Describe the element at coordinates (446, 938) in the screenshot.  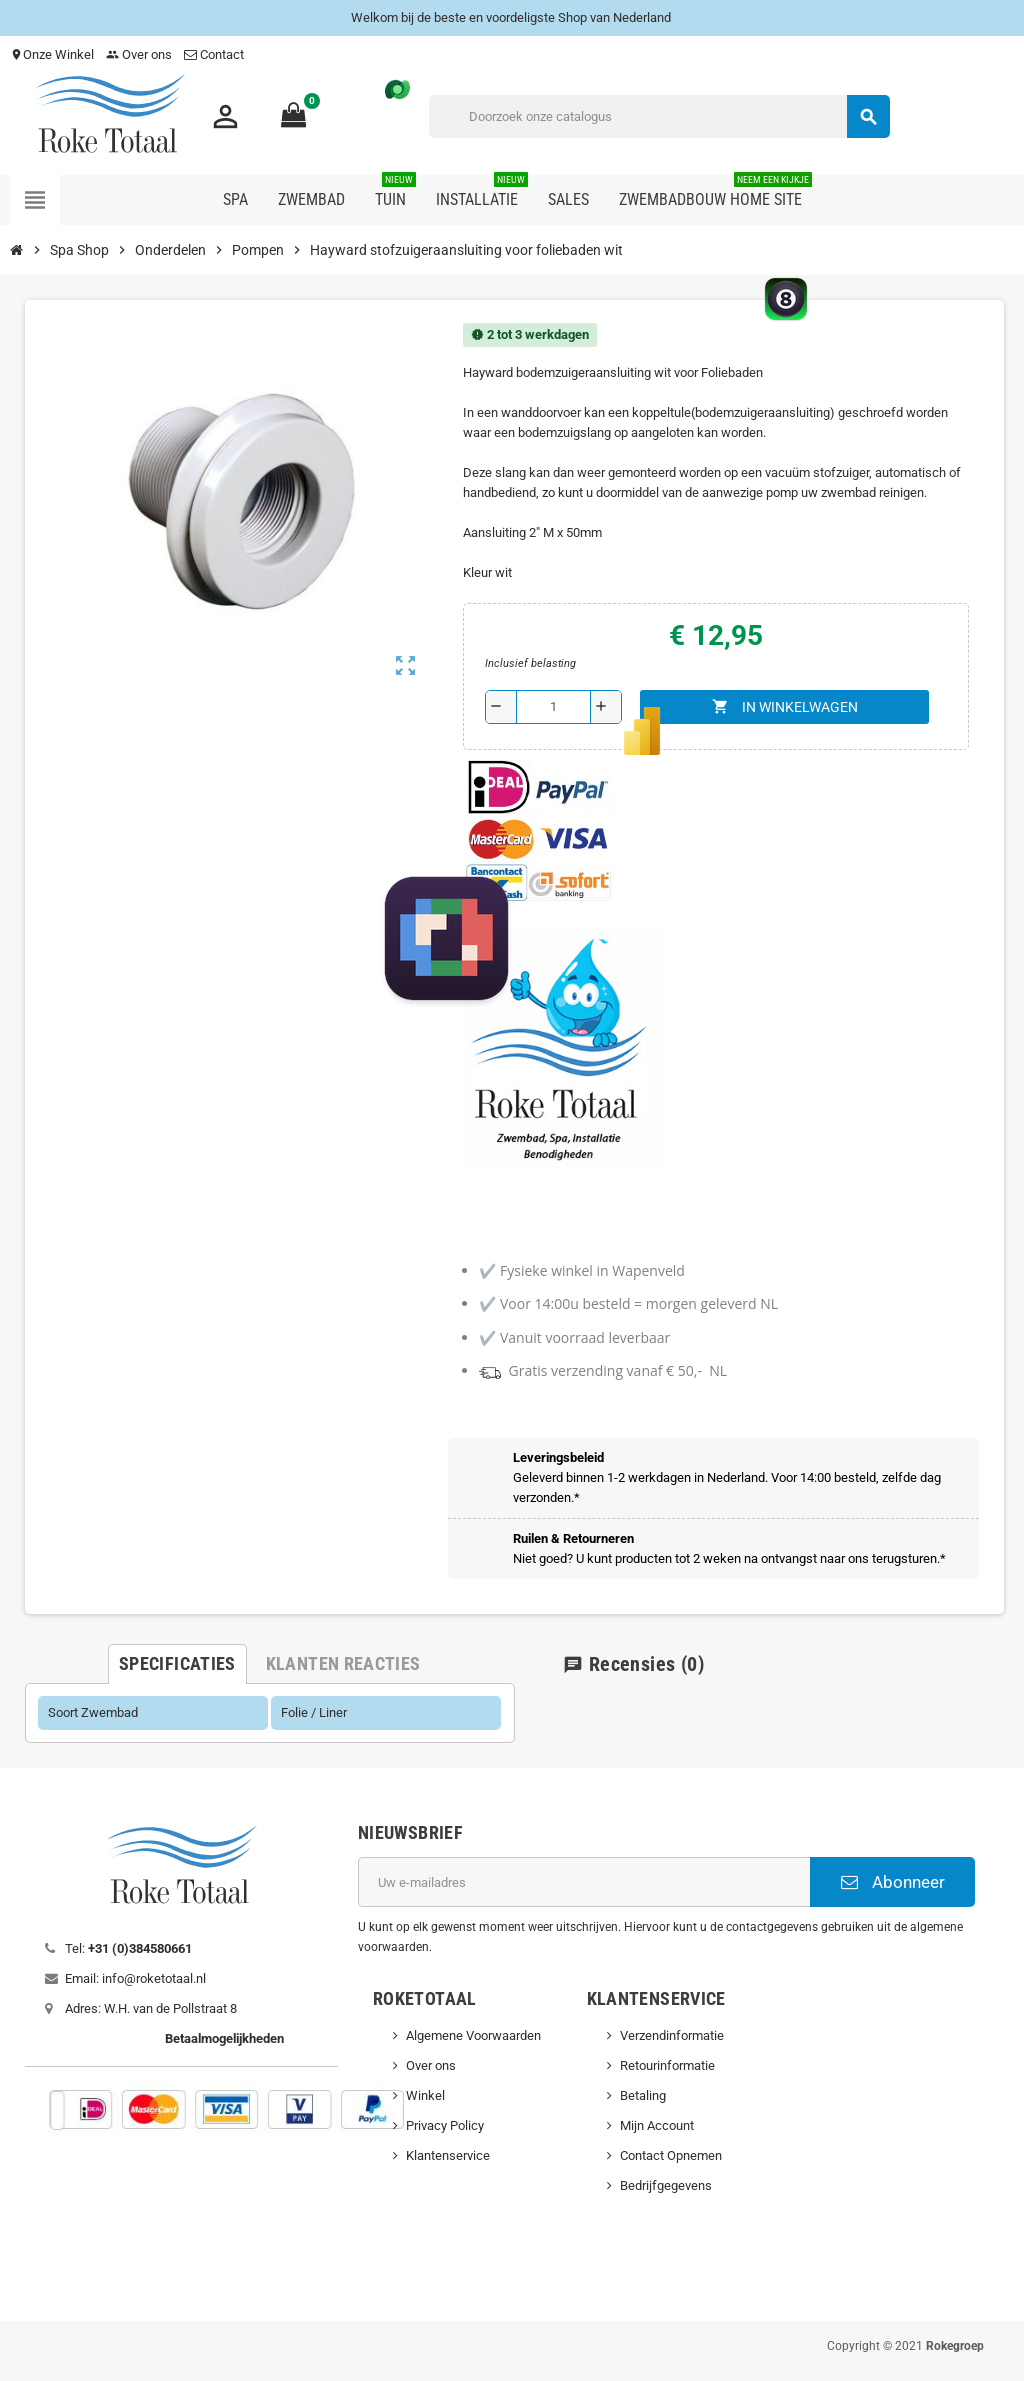
I see `open pixelorama pixel art editor` at that location.